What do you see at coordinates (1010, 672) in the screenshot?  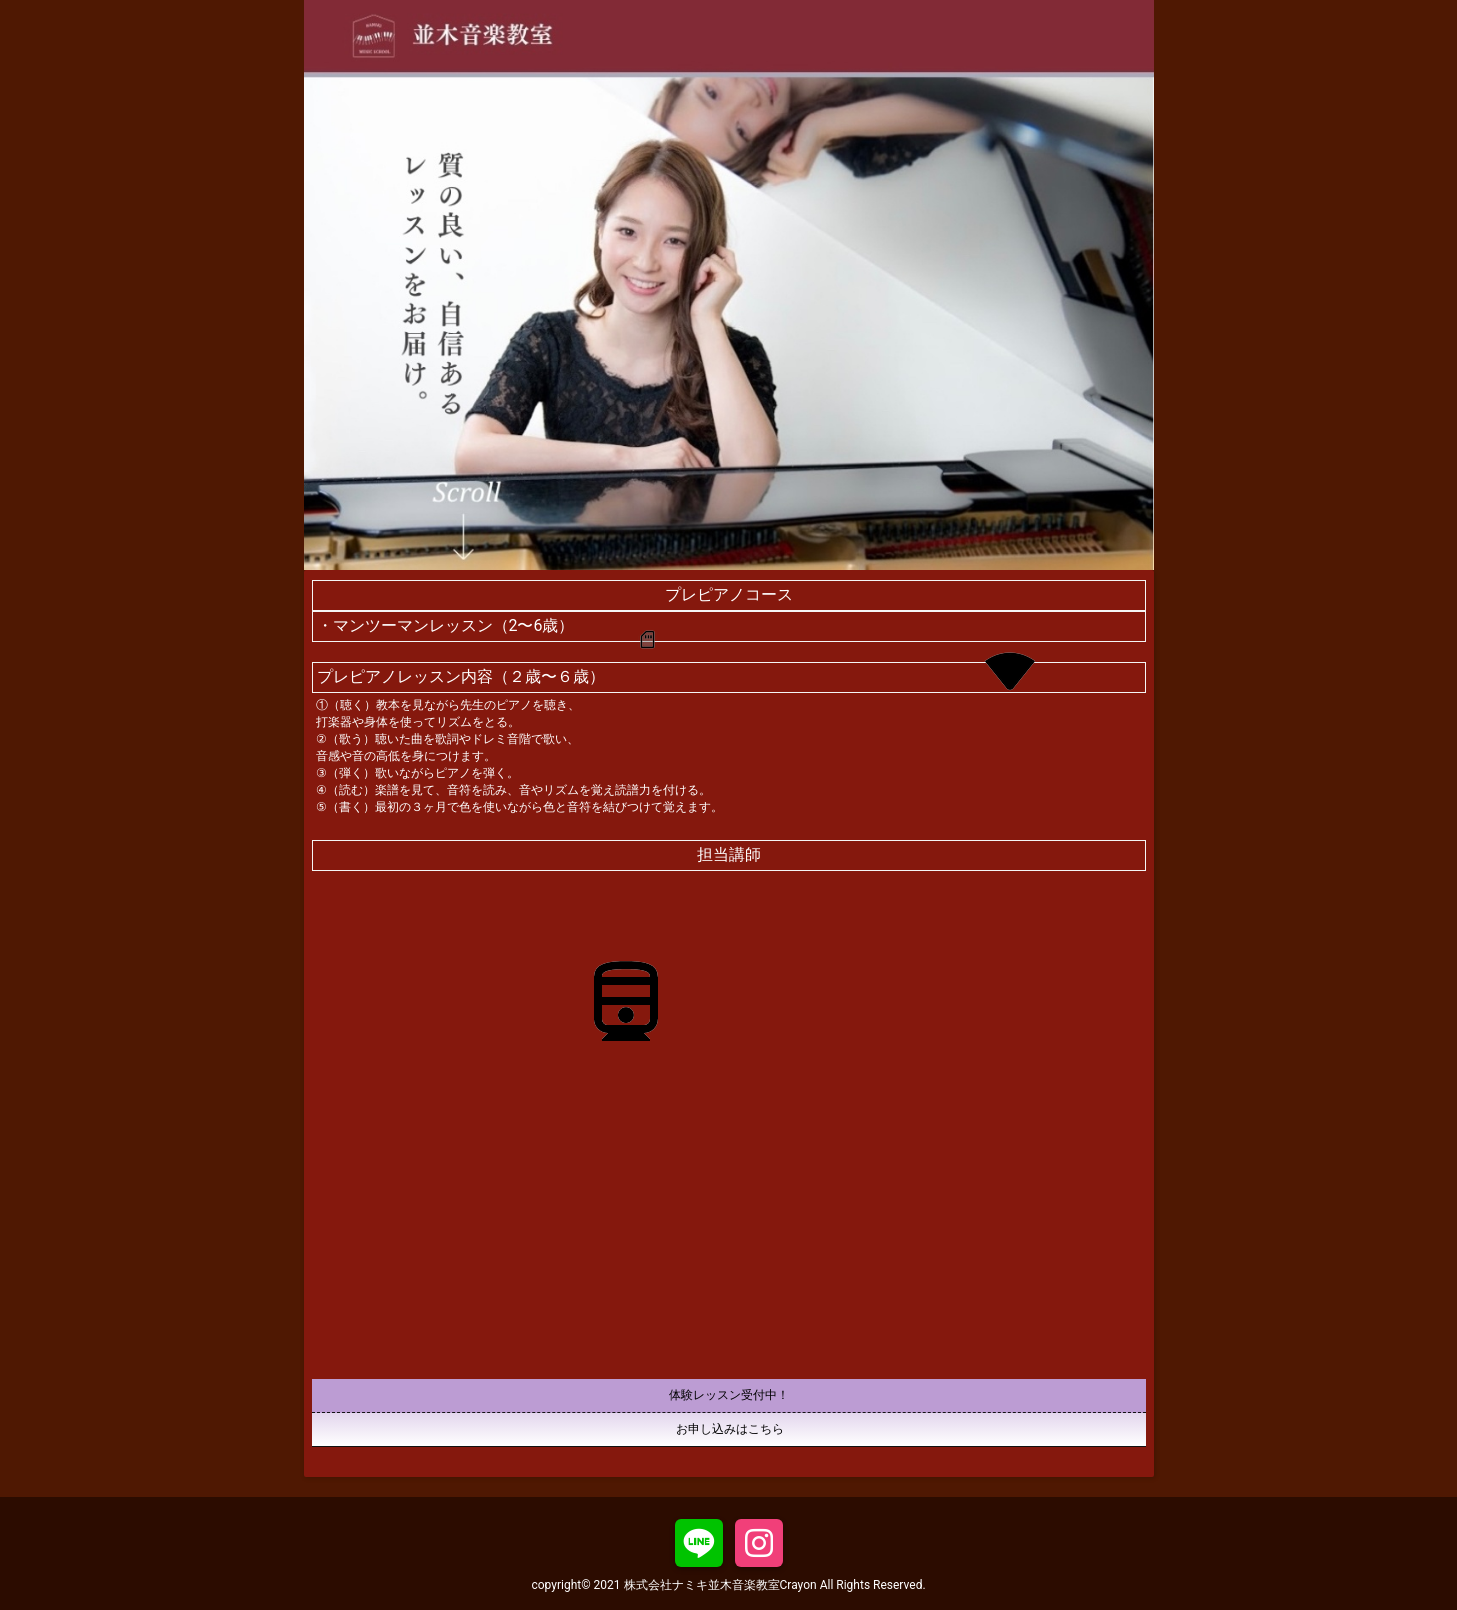 I see `indicates full wifi signal strength` at bounding box center [1010, 672].